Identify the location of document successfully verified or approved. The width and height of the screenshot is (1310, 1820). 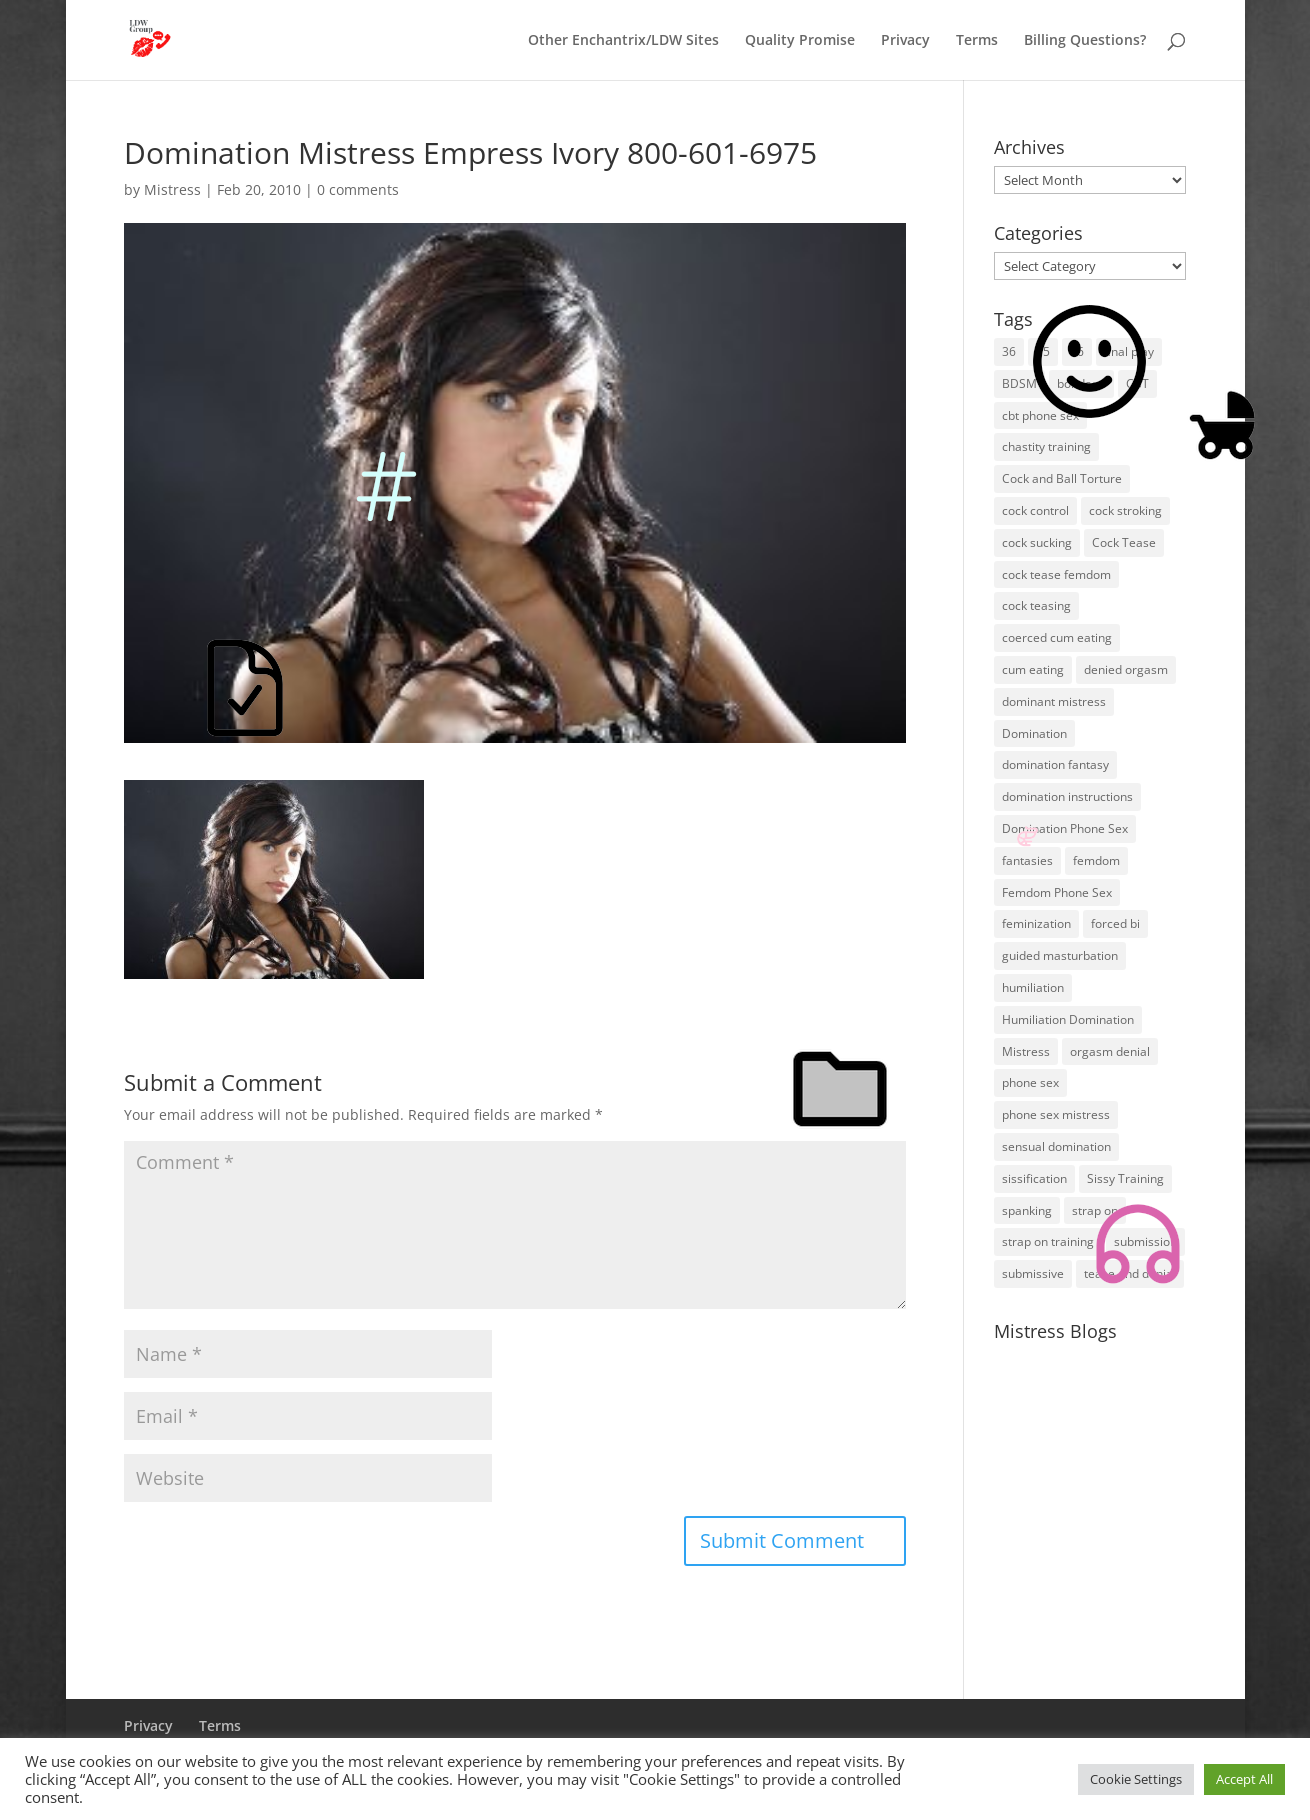
(245, 688).